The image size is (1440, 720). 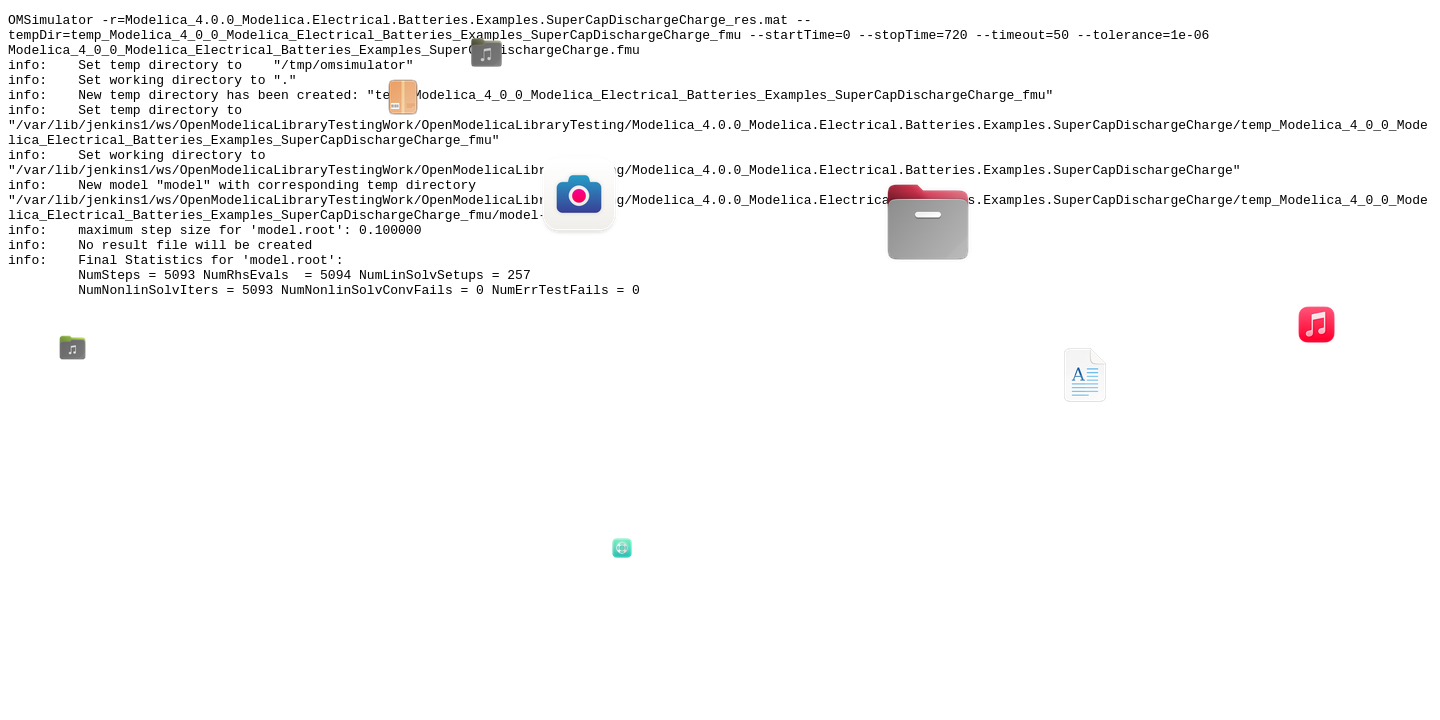 What do you see at coordinates (928, 222) in the screenshot?
I see `open the file manager application` at bounding box center [928, 222].